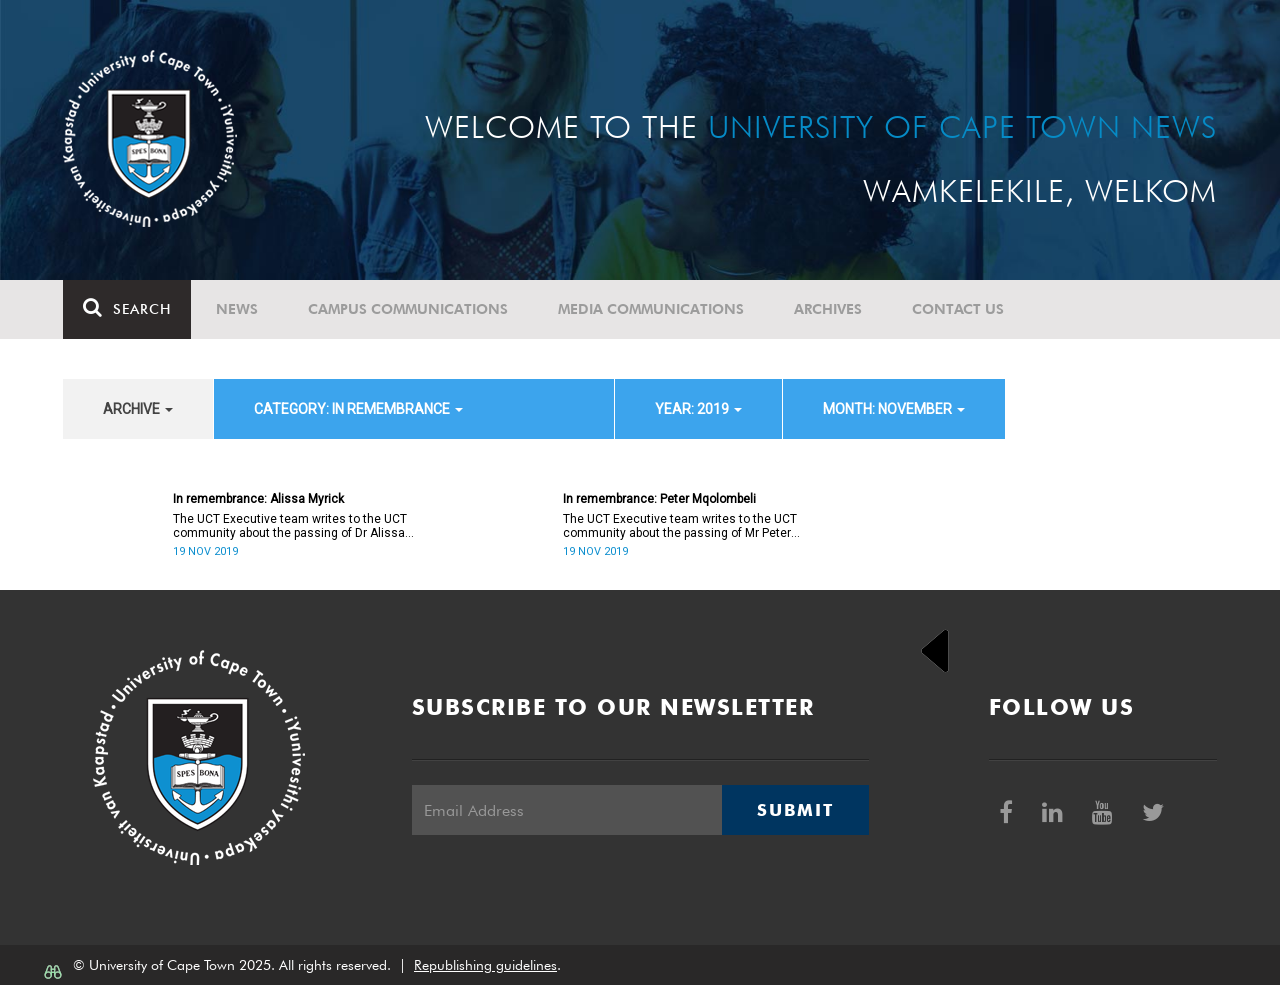 The height and width of the screenshot is (985, 1280). Describe the element at coordinates (935, 651) in the screenshot. I see `go back to the previous screen` at that location.